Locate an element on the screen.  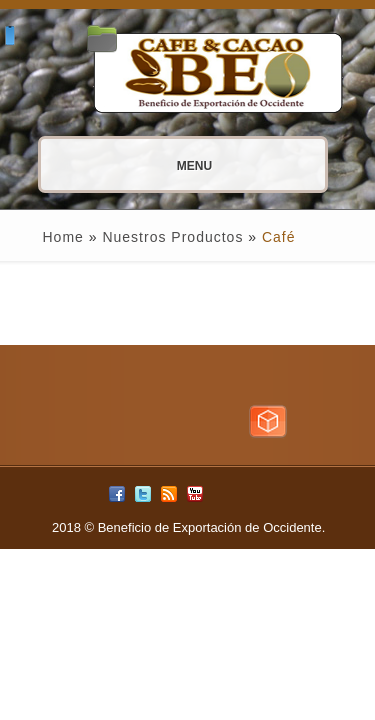
indicates a valid drop target for dragging files is located at coordinates (102, 38).